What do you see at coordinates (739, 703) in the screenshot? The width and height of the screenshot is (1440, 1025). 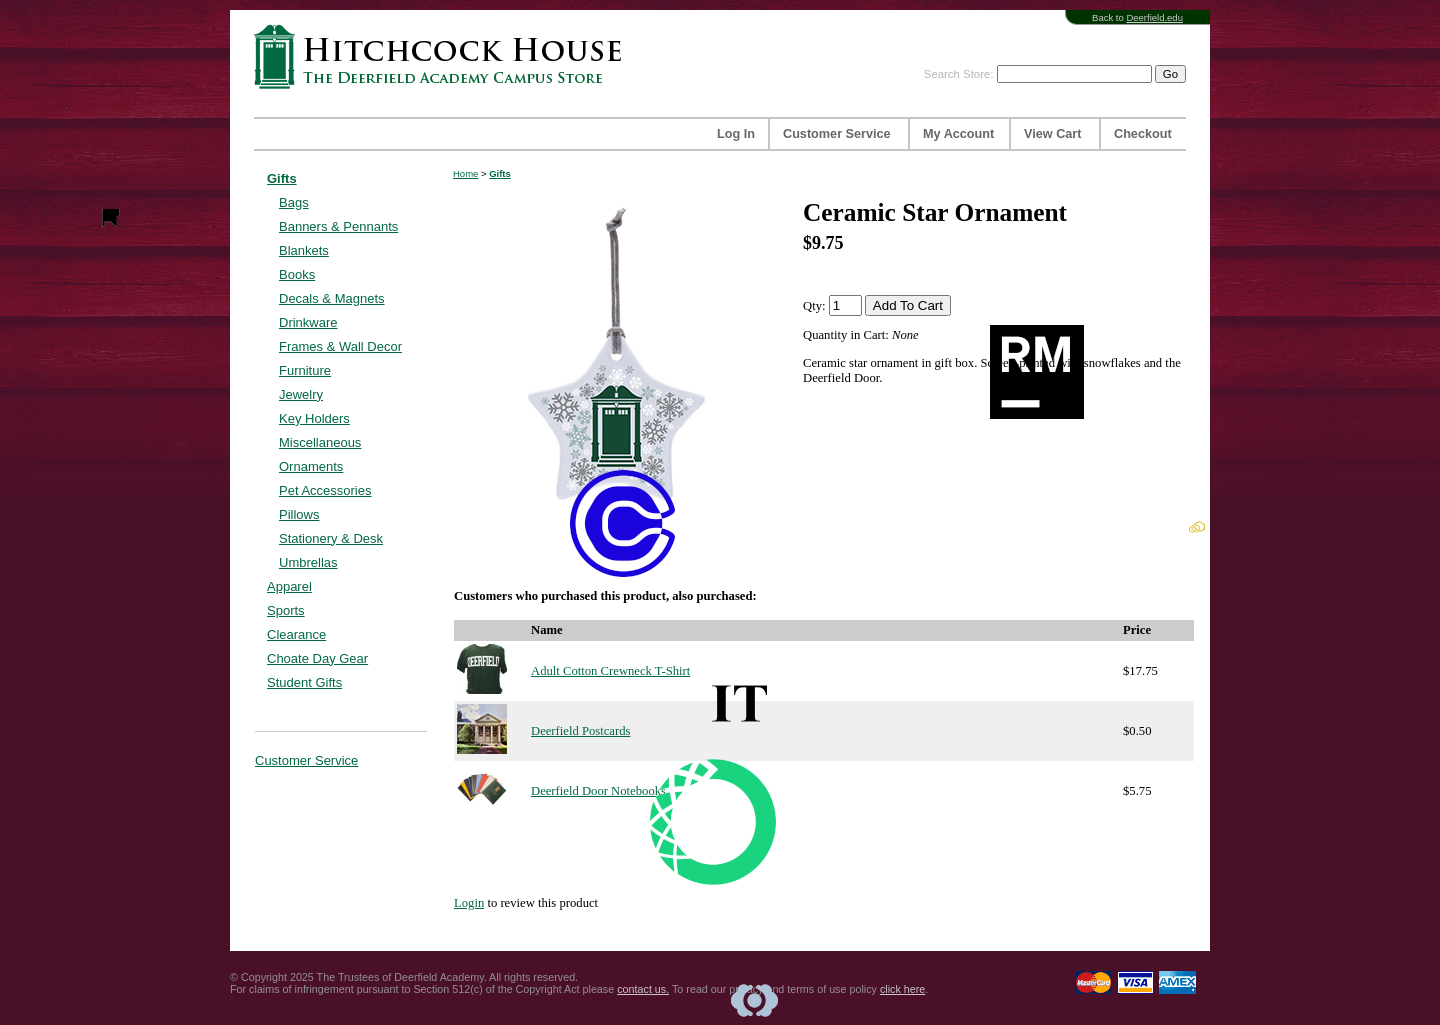 I see `visit The Irish Times website` at bounding box center [739, 703].